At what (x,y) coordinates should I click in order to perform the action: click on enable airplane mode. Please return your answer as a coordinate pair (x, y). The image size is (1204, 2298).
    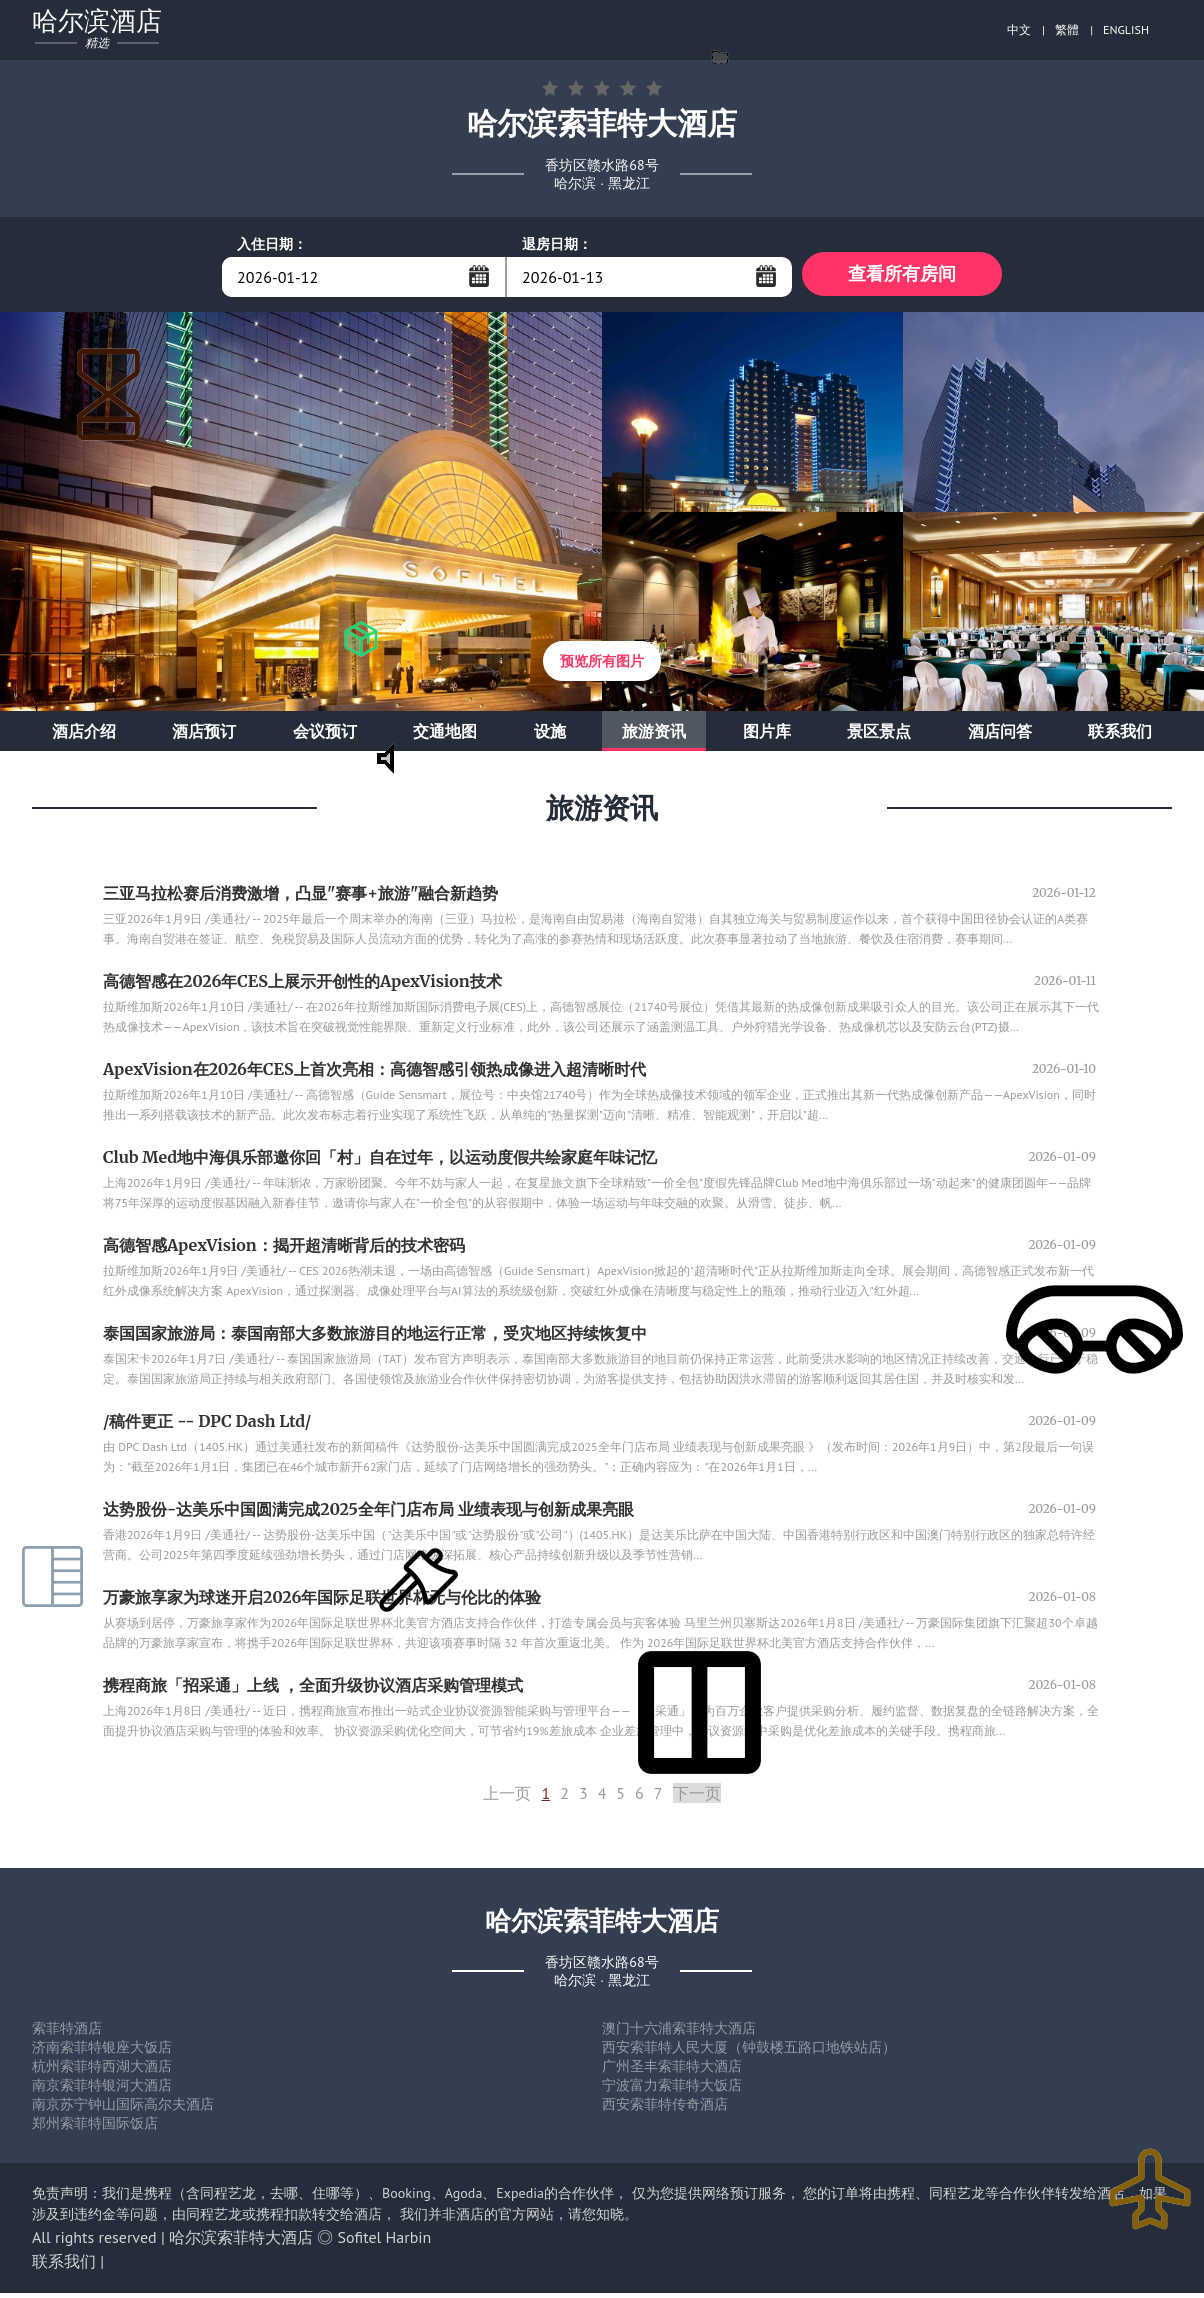
    Looking at the image, I should click on (1150, 2189).